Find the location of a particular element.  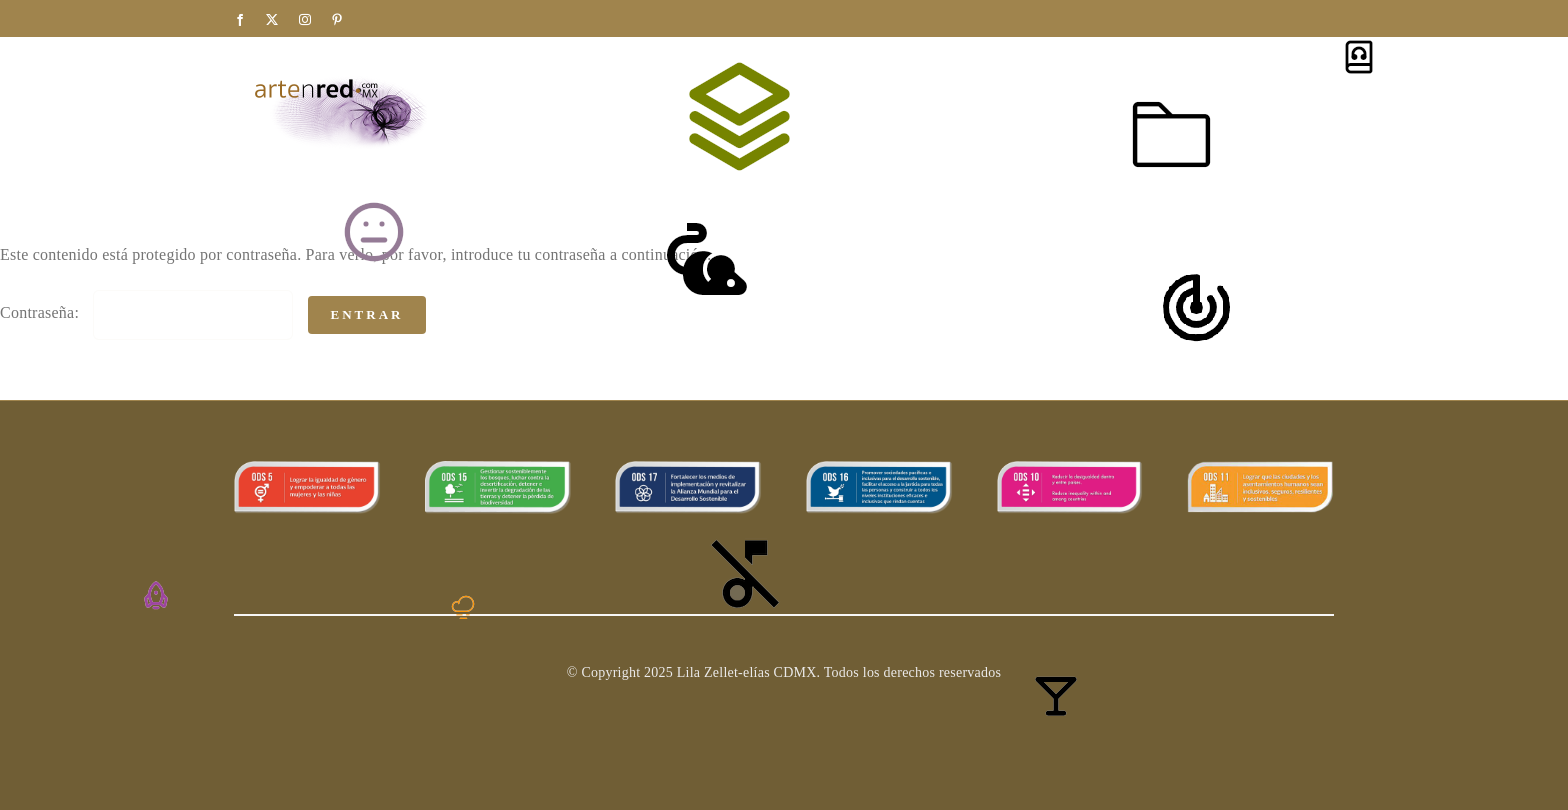

request rodent pest control services is located at coordinates (707, 259).